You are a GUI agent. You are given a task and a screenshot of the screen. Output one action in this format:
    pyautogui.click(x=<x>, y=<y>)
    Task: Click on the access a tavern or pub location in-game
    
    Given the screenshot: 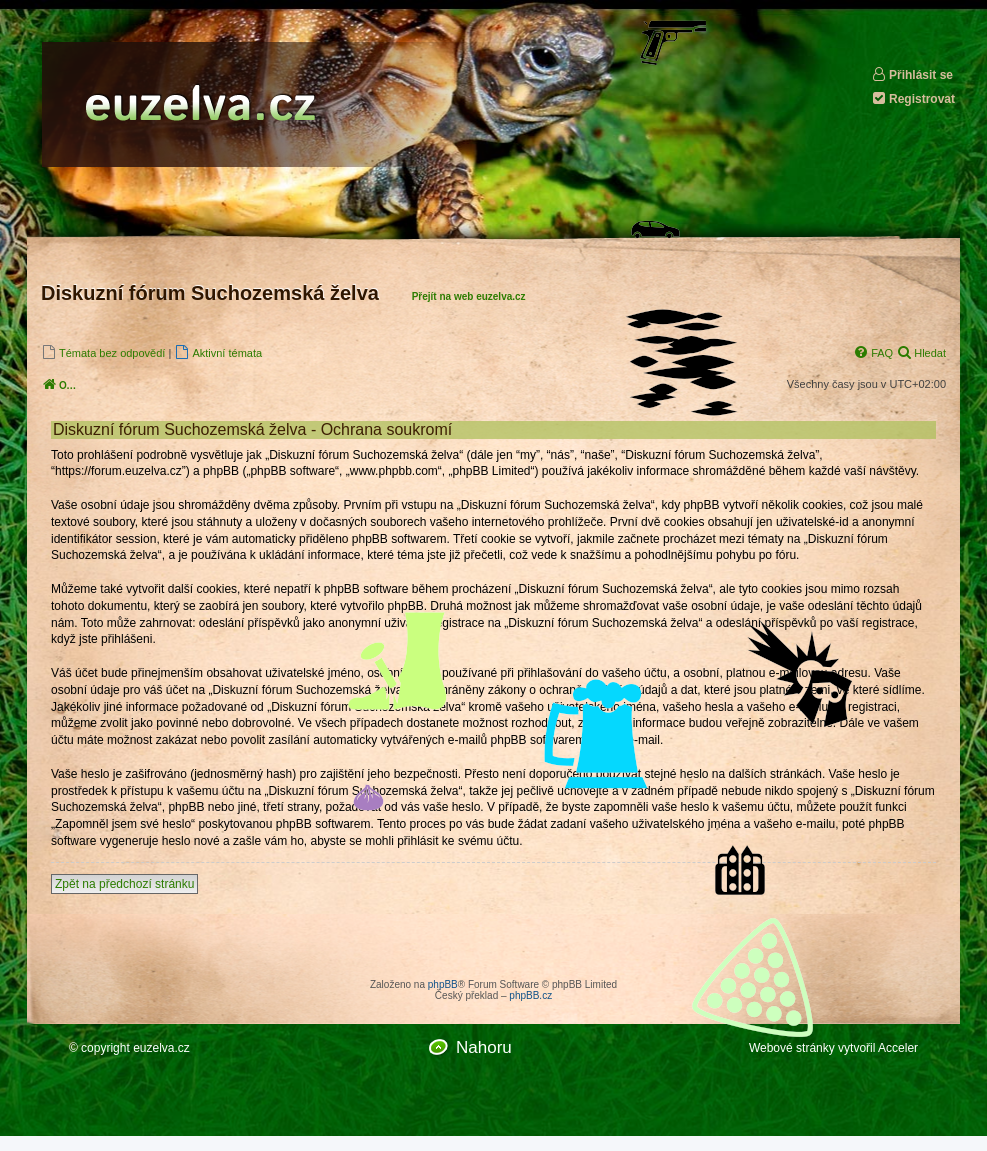 What is the action you would take?
    pyautogui.click(x=597, y=734)
    